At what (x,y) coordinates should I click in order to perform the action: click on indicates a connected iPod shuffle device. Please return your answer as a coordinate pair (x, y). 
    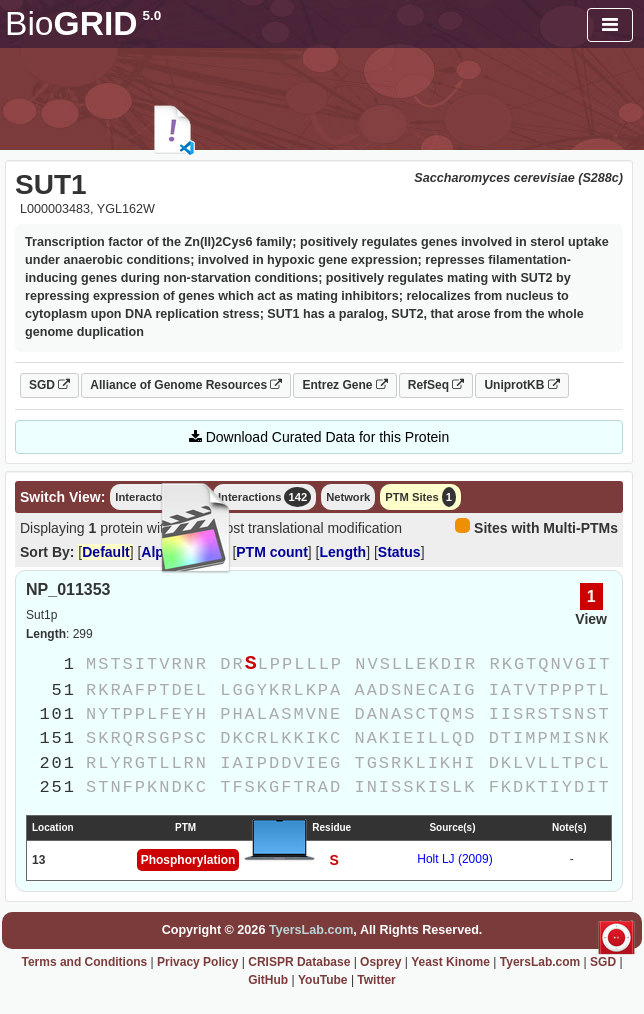
    Looking at the image, I should click on (616, 937).